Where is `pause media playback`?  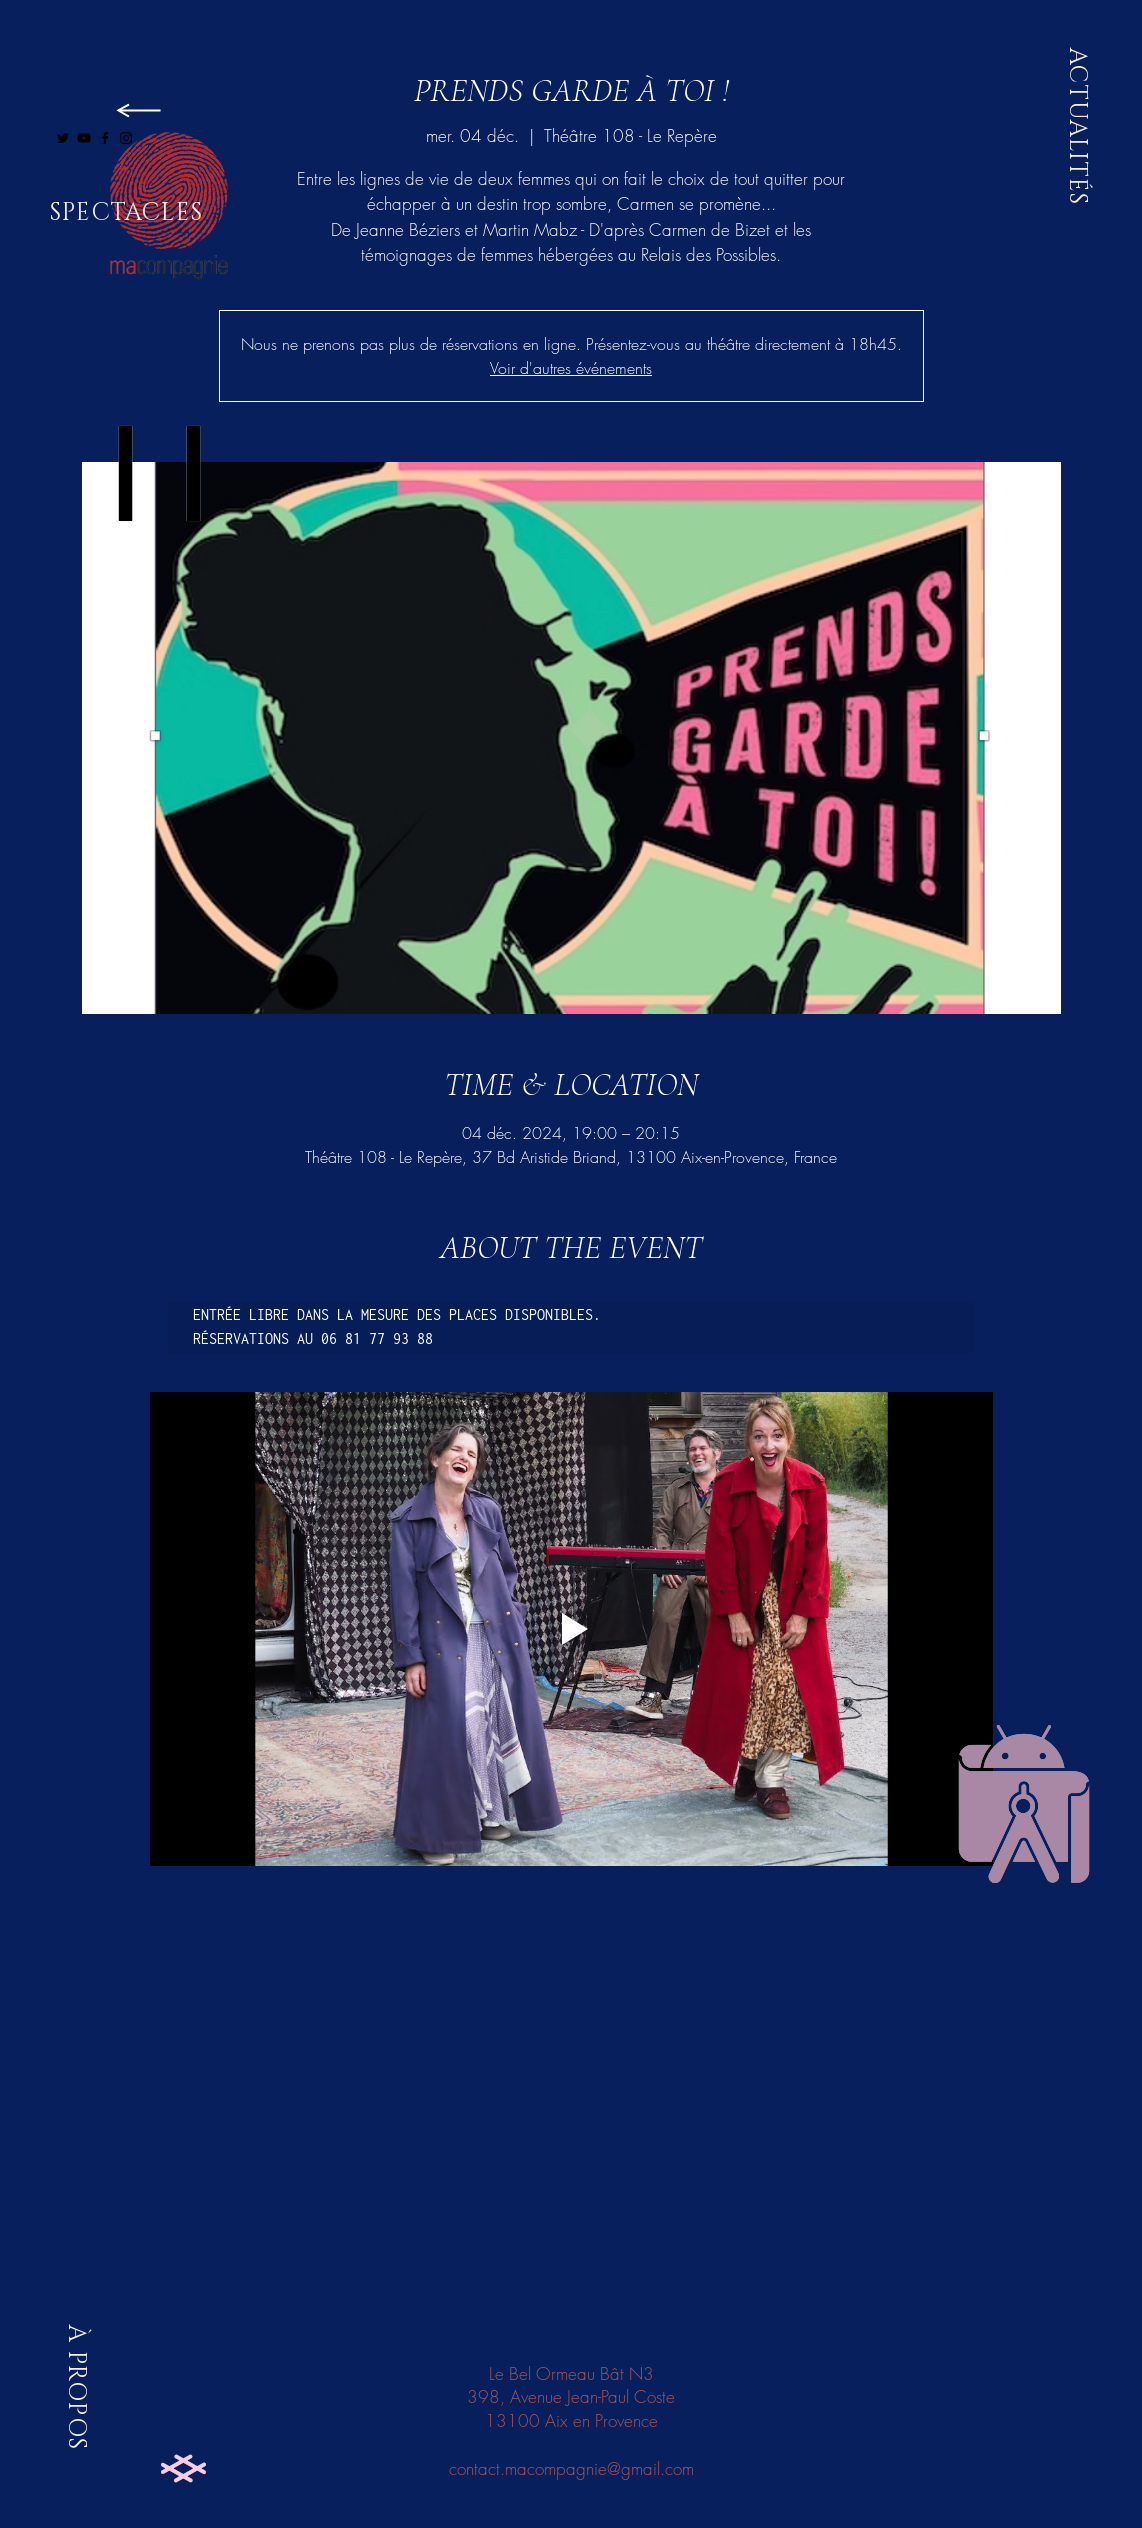 pause media playback is located at coordinates (159, 473).